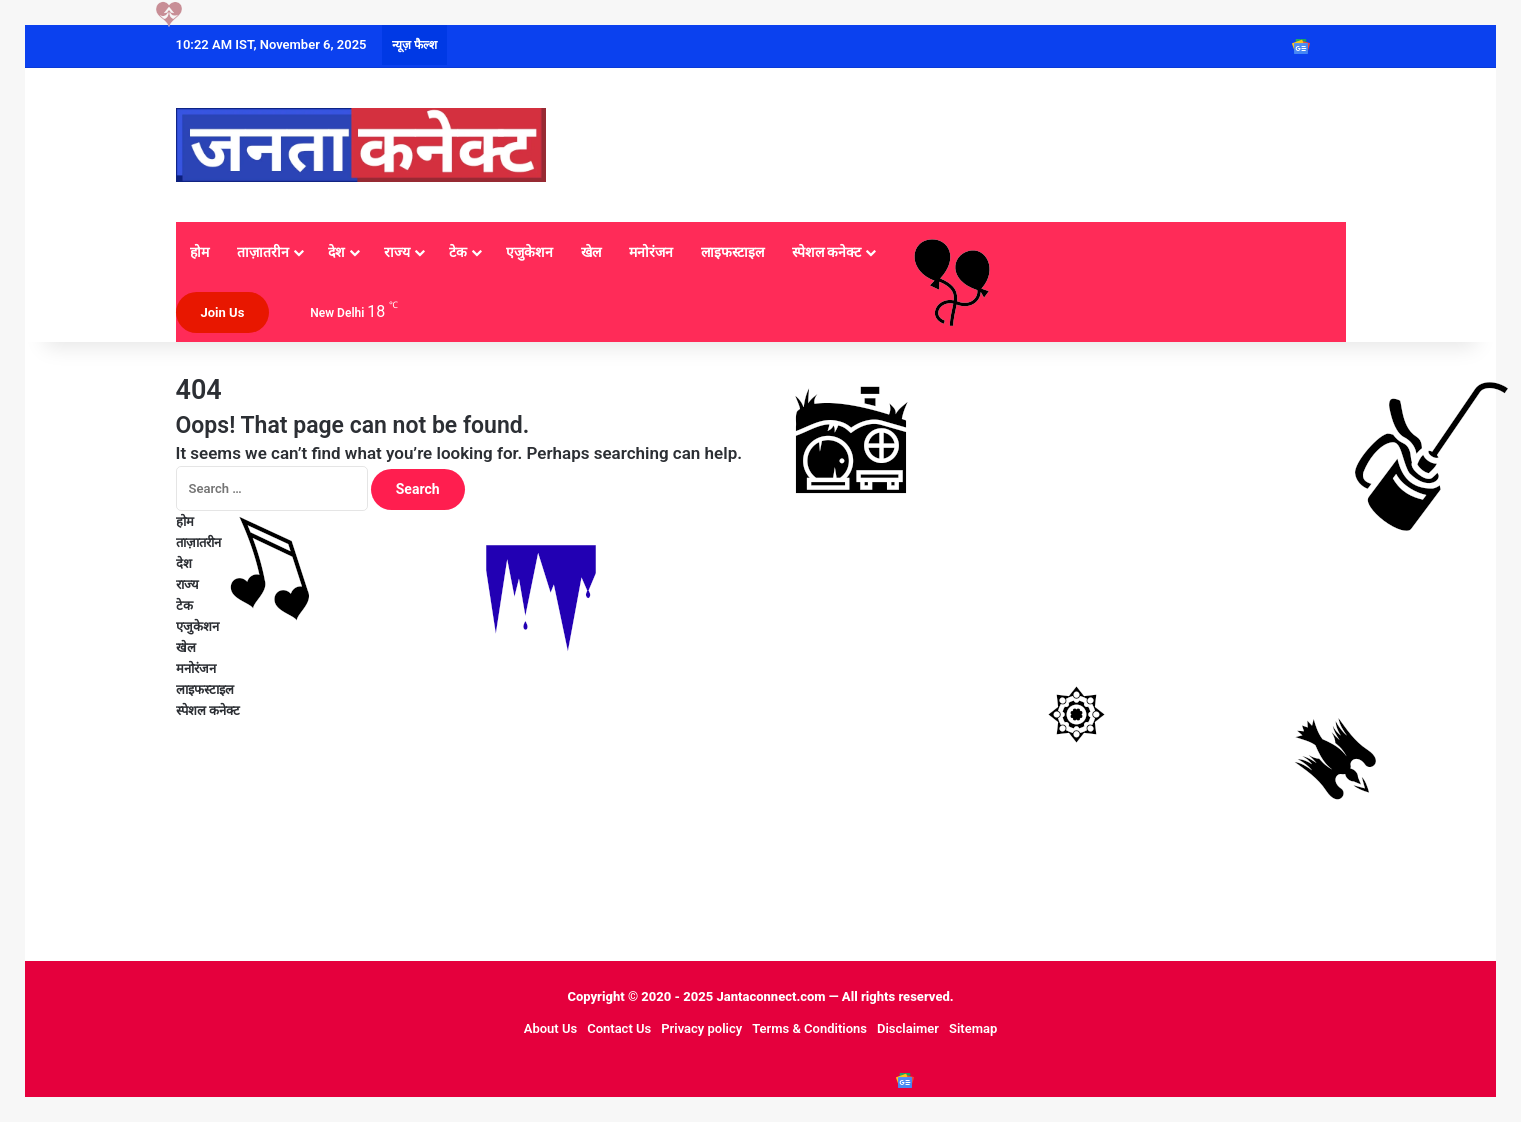 Image resolution: width=1521 pixels, height=1122 pixels. I want to click on indicates a cave or underground environment in a game, so click(541, 600).